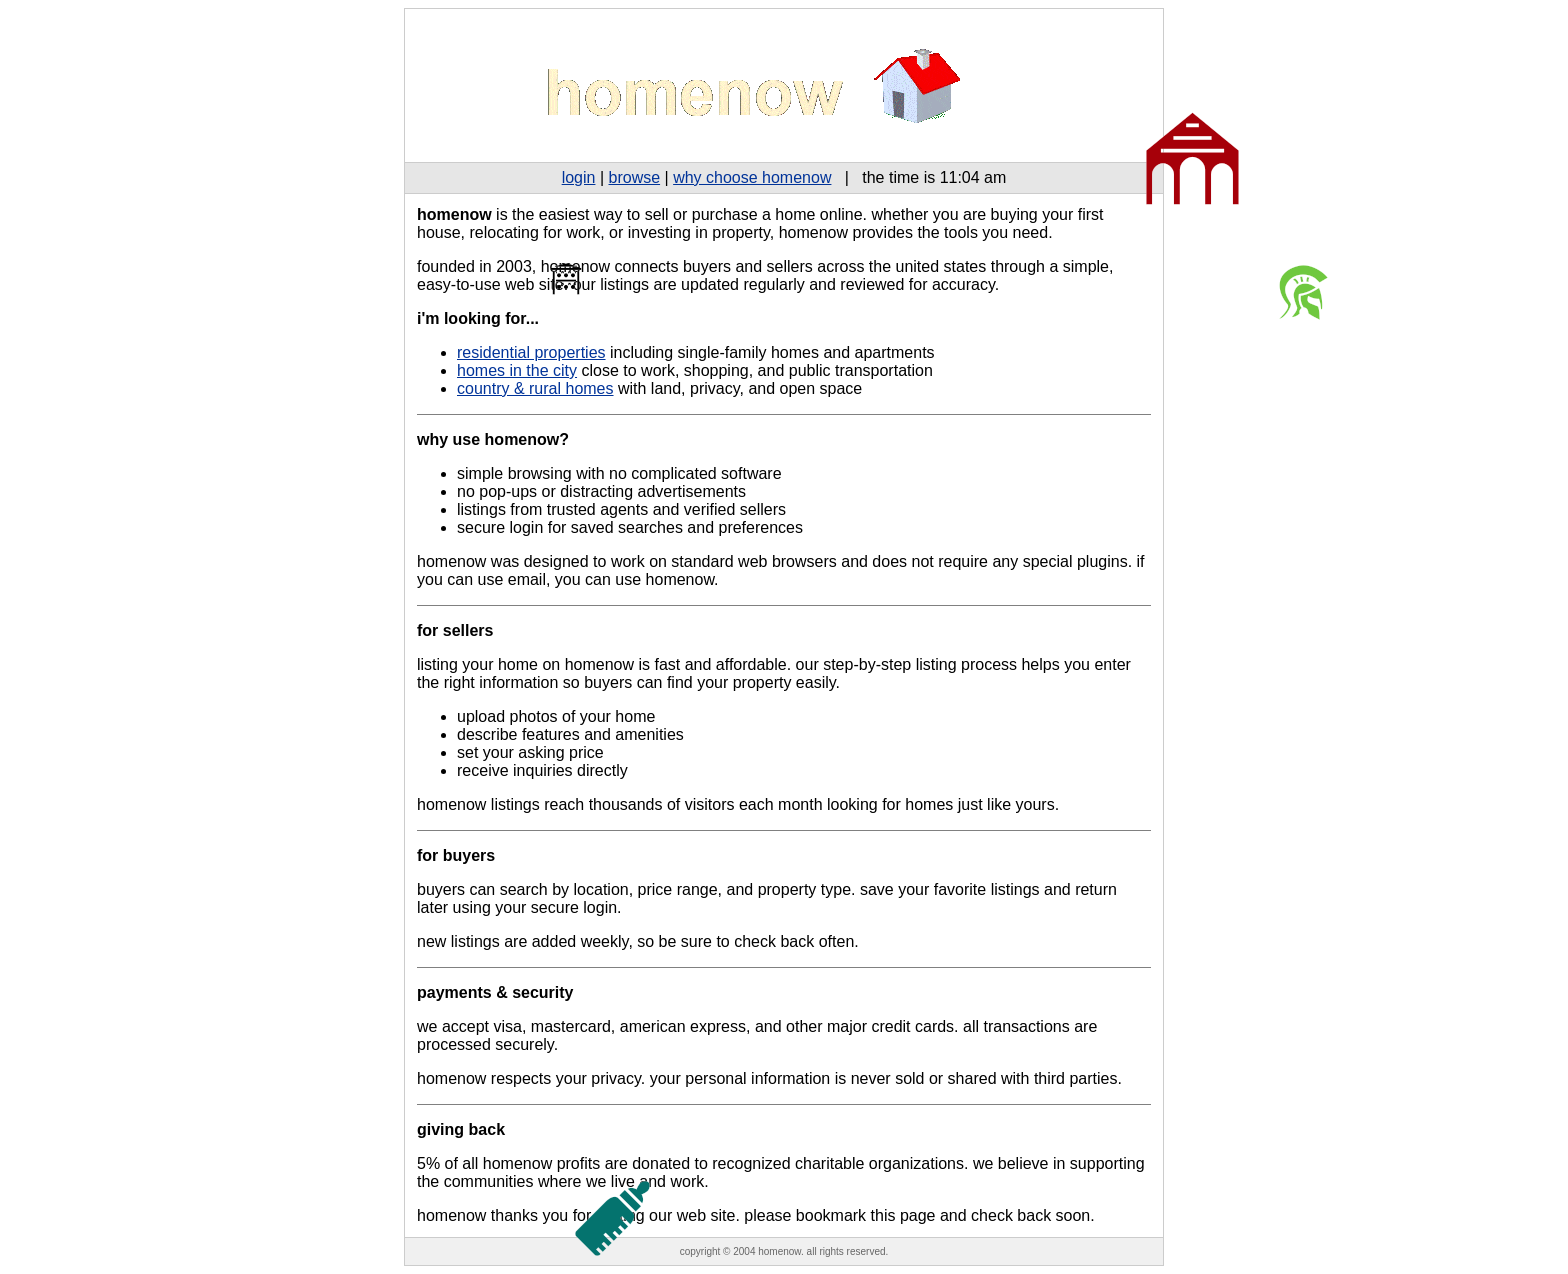 Image resolution: width=1568 pixels, height=1274 pixels. I want to click on select warrior or spartan character class, so click(1303, 292).